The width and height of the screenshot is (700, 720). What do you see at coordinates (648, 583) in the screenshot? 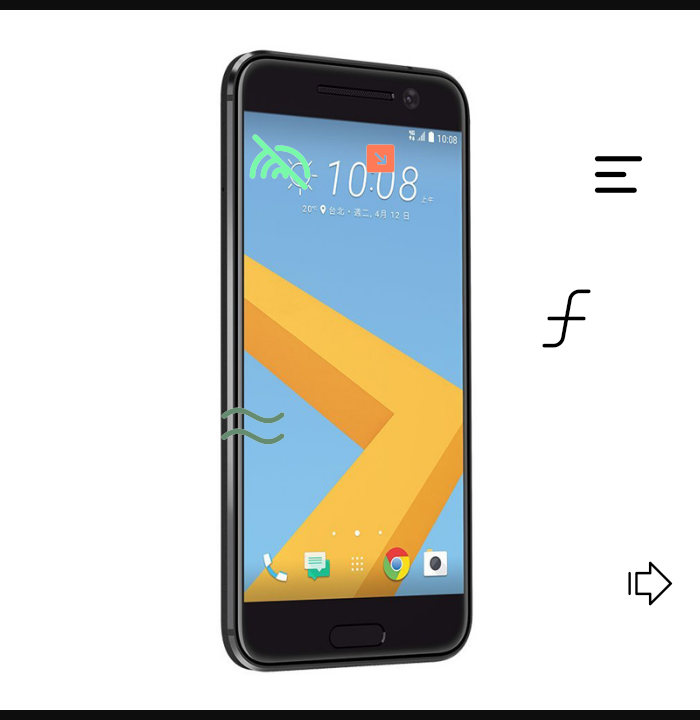
I see `move forward or proceed to next step` at bounding box center [648, 583].